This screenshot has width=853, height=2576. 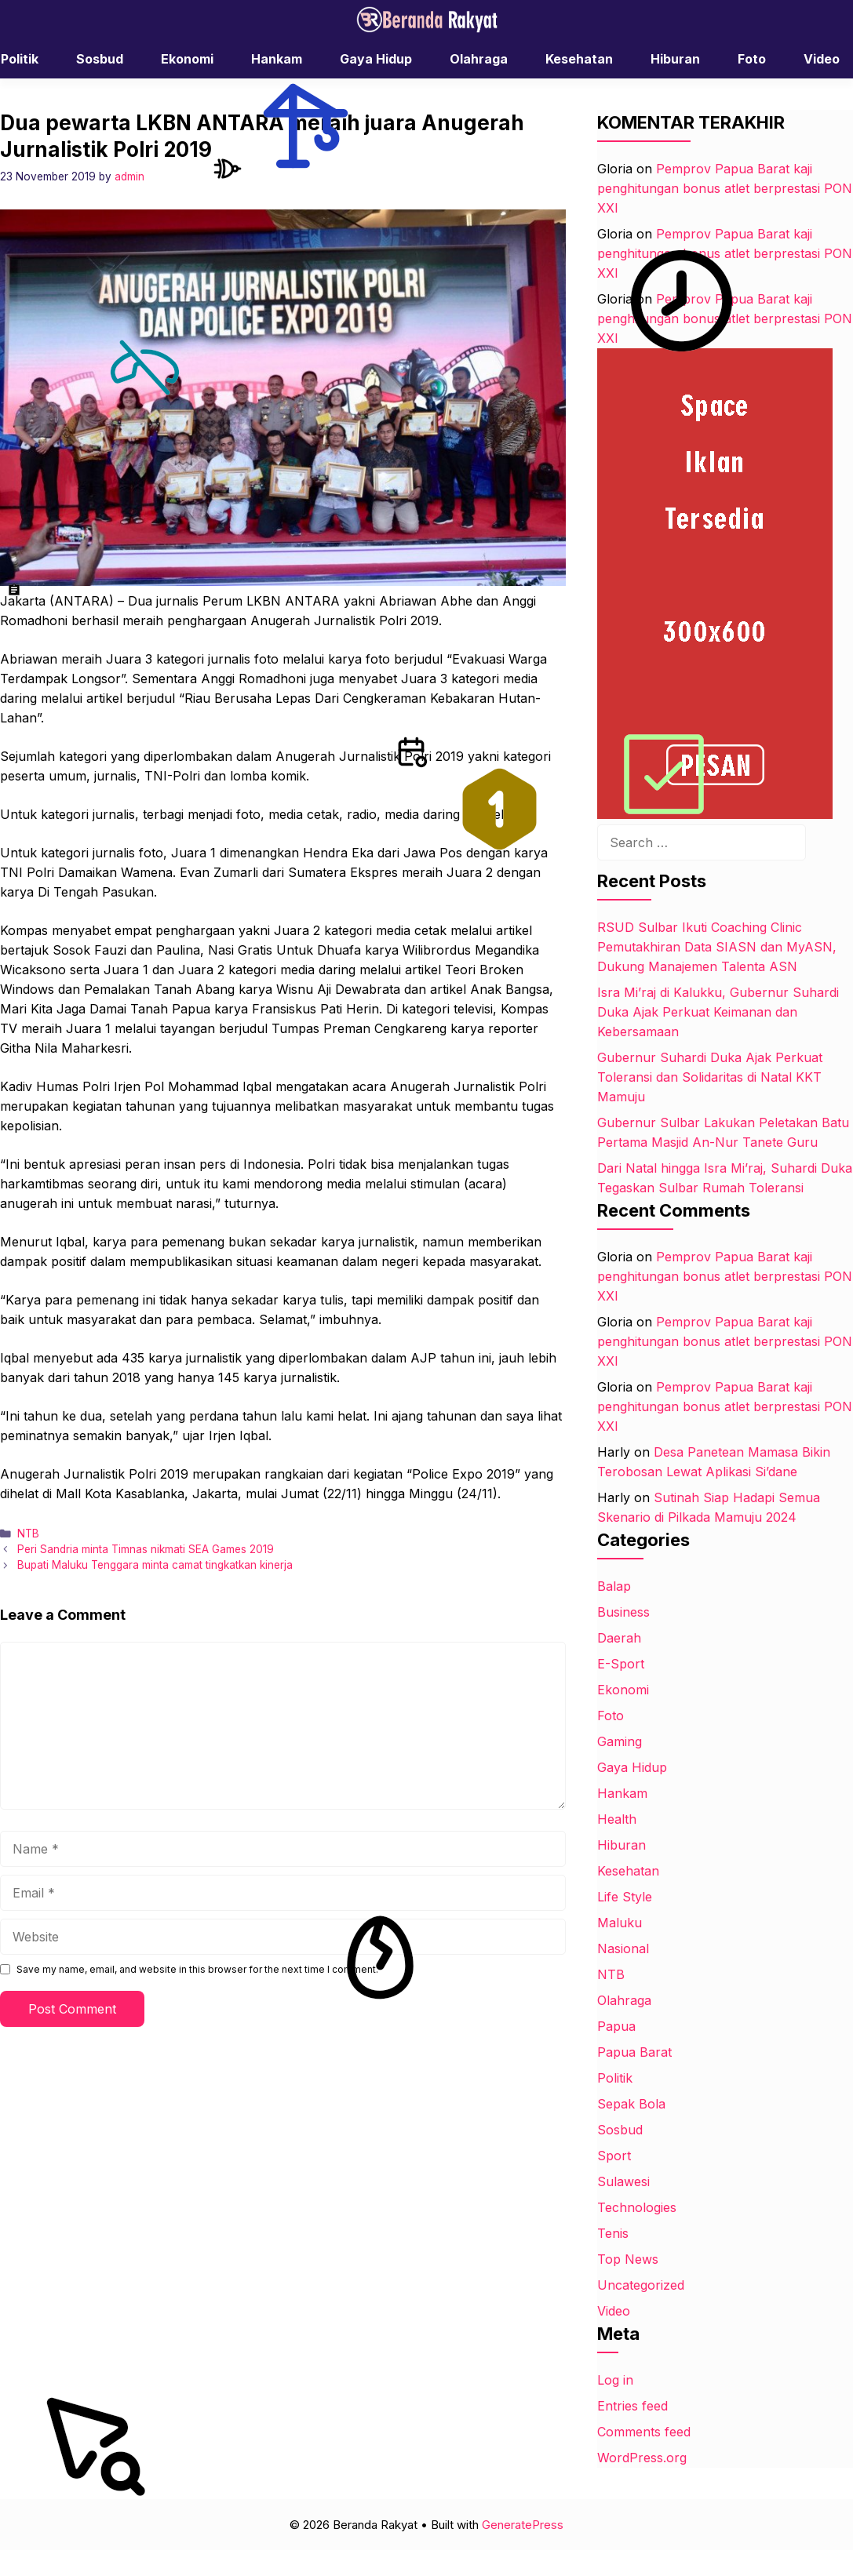 I want to click on indicates construction or building in progress, so click(x=305, y=126).